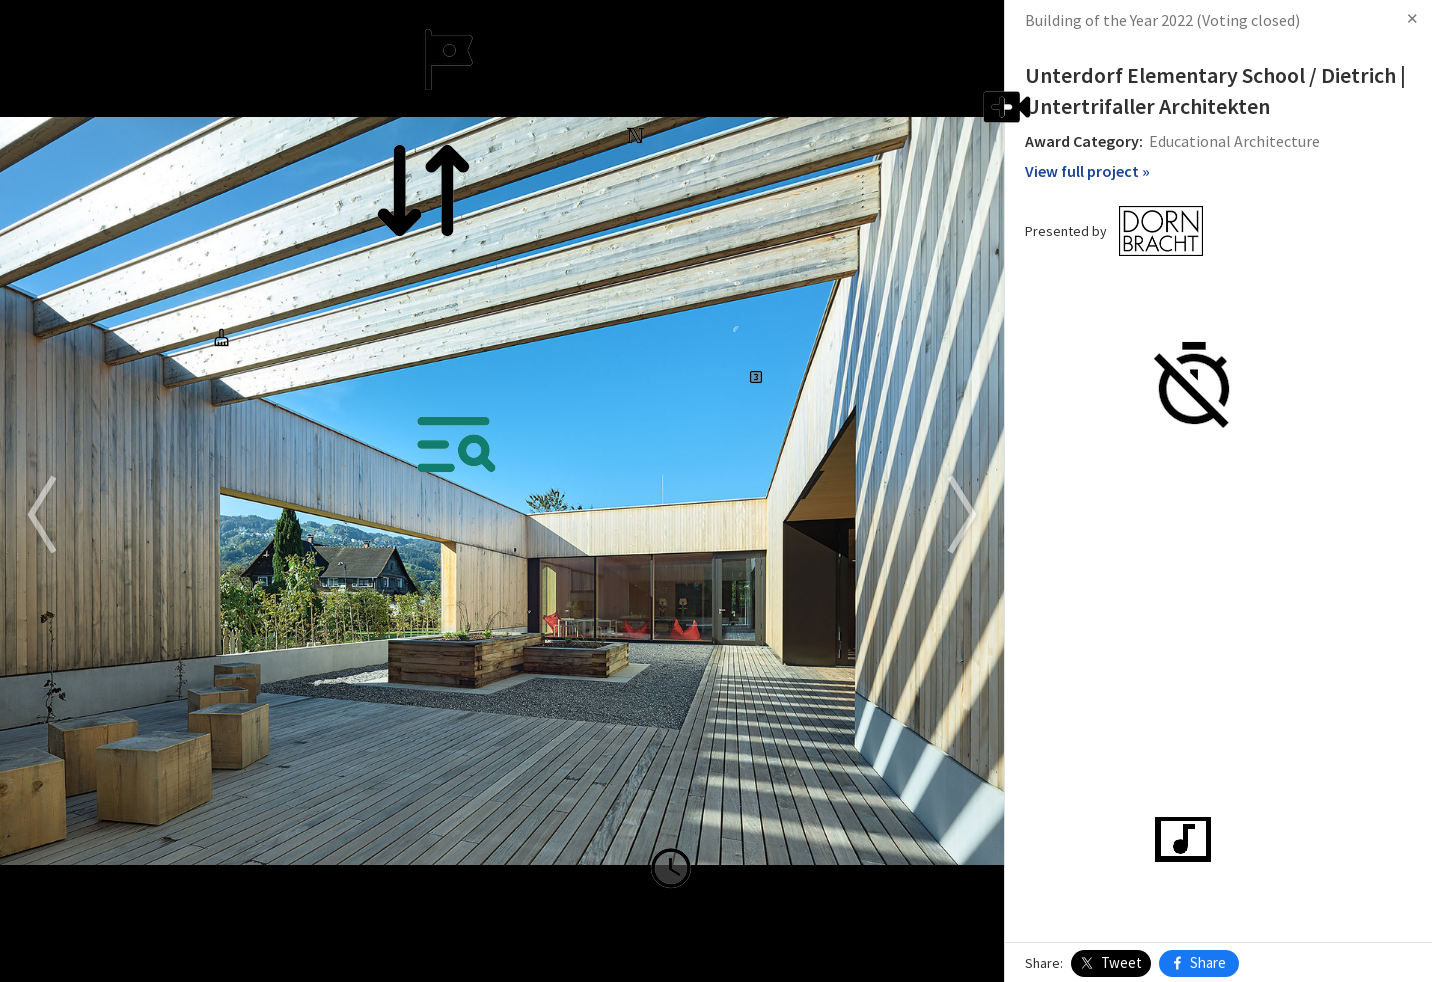 The width and height of the screenshot is (1432, 982). I want to click on access cleaning or housekeeping services, so click(221, 337).